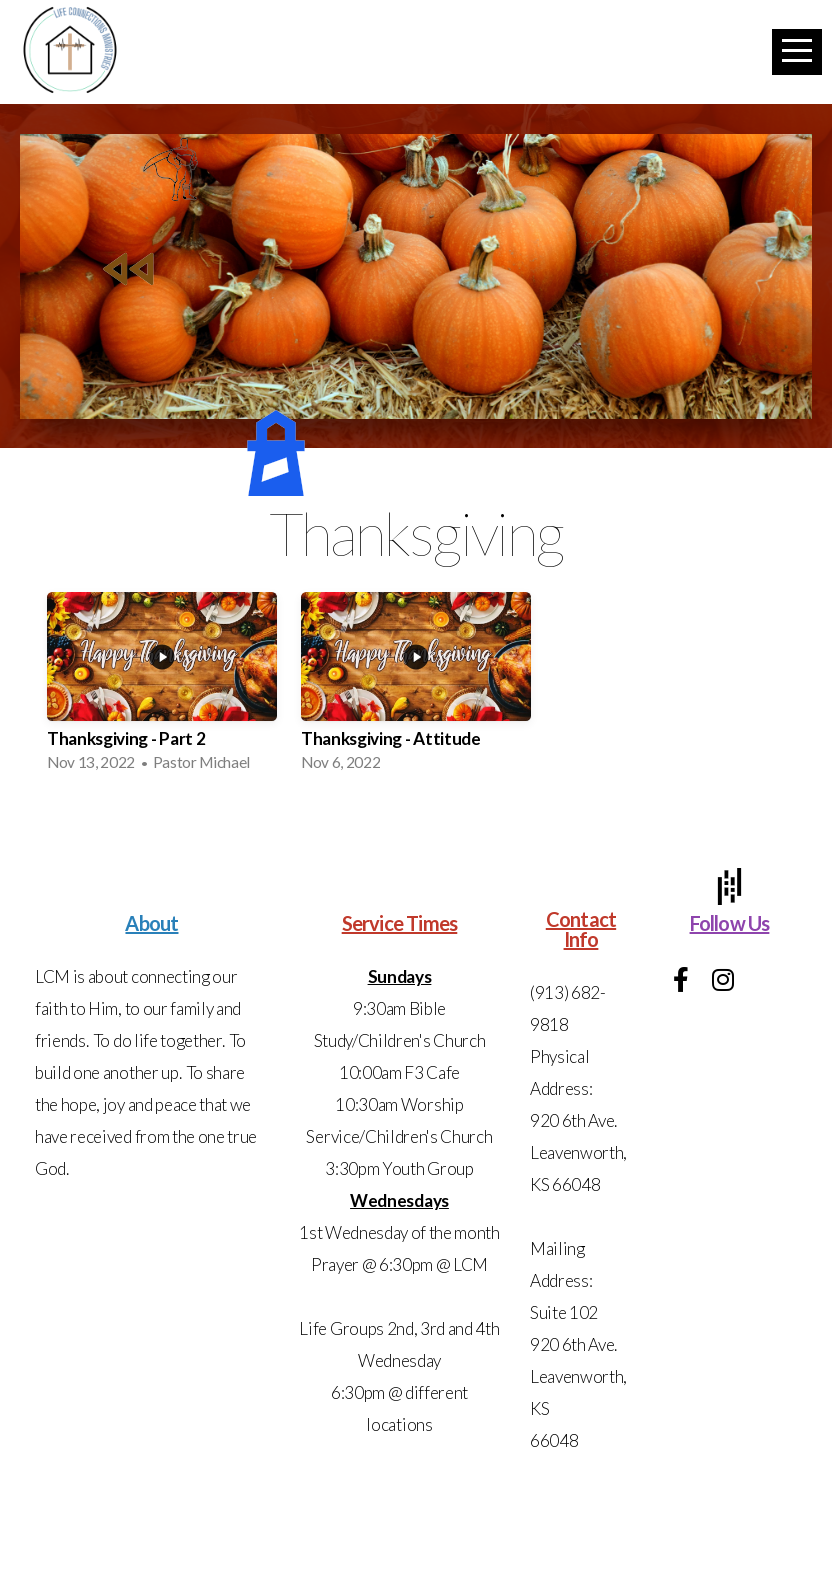  What do you see at coordinates (276, 453) in the screenshot?
I see `Google Lighthouse performance testing tool` at bounding box center [276, 453].